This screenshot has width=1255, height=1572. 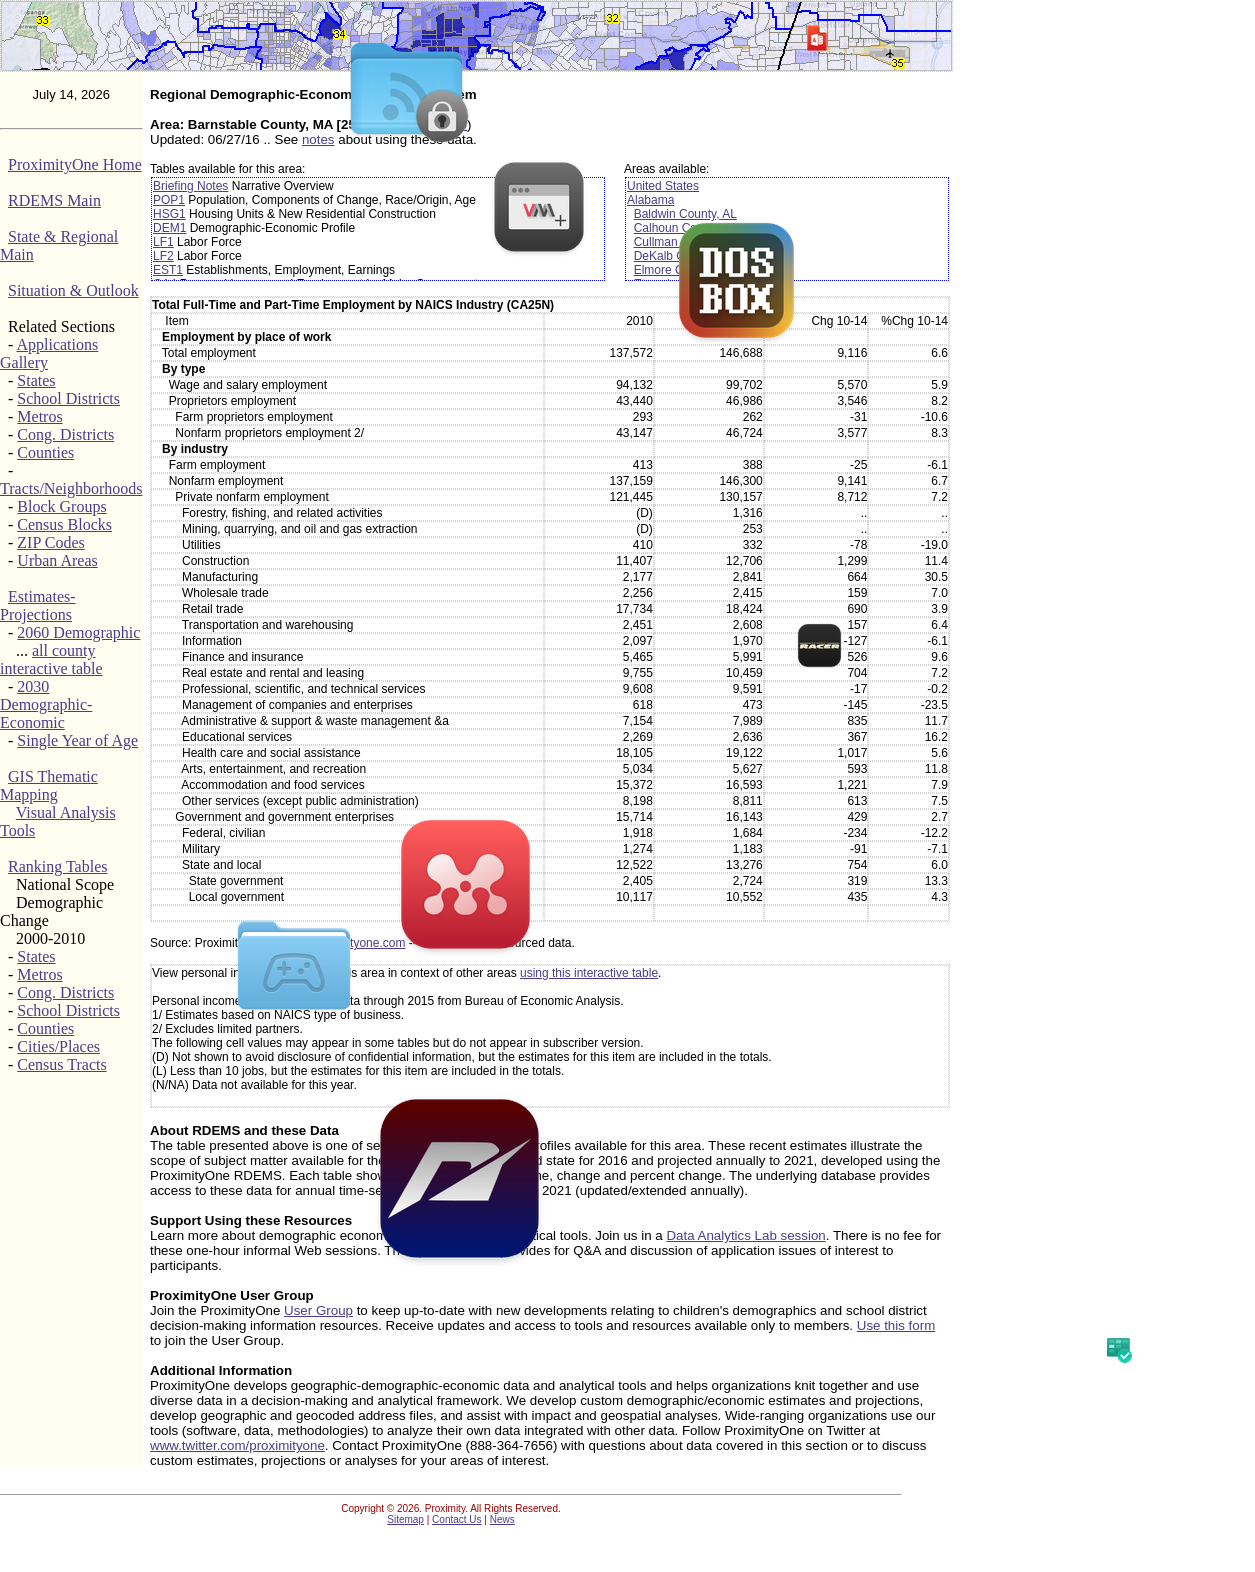 I want to click on open mendeley desktop reference manager, so click(x=465, y=884).